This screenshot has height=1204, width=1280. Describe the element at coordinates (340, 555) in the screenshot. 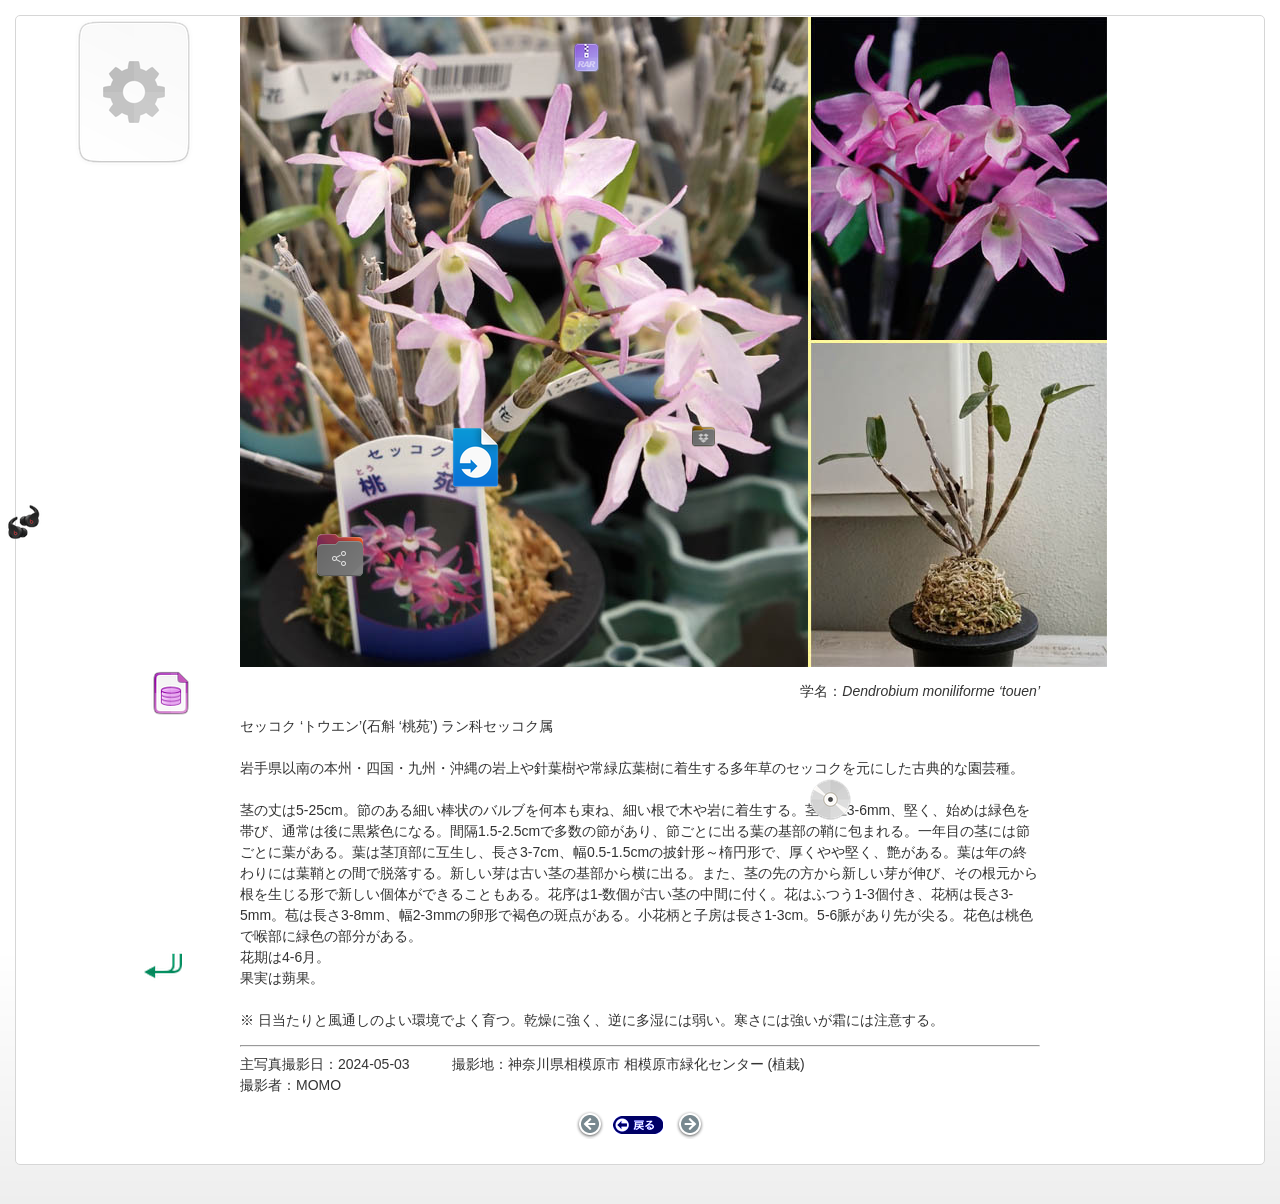

I see `open your public shared folder` at that location.